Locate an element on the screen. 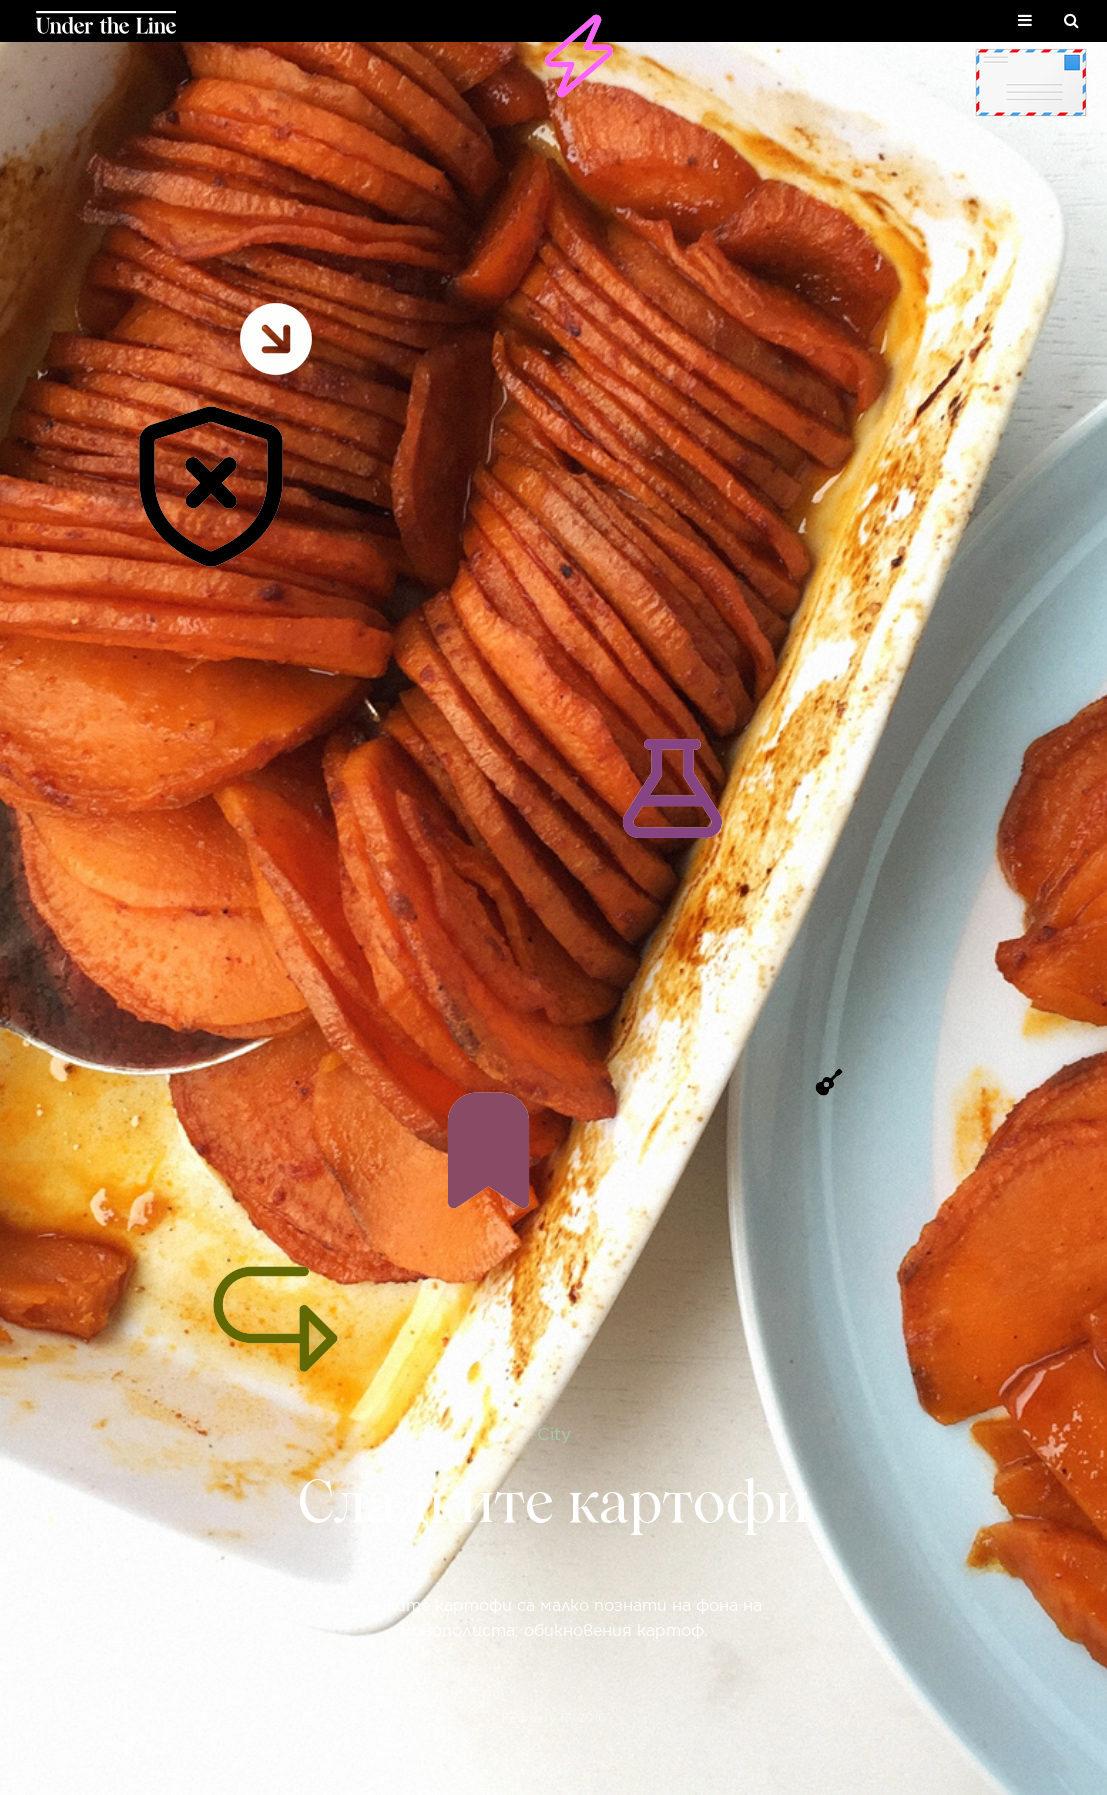 The image size is (1107, 1795). navigate to the next section diagonally is located at coordinates (276, 339).